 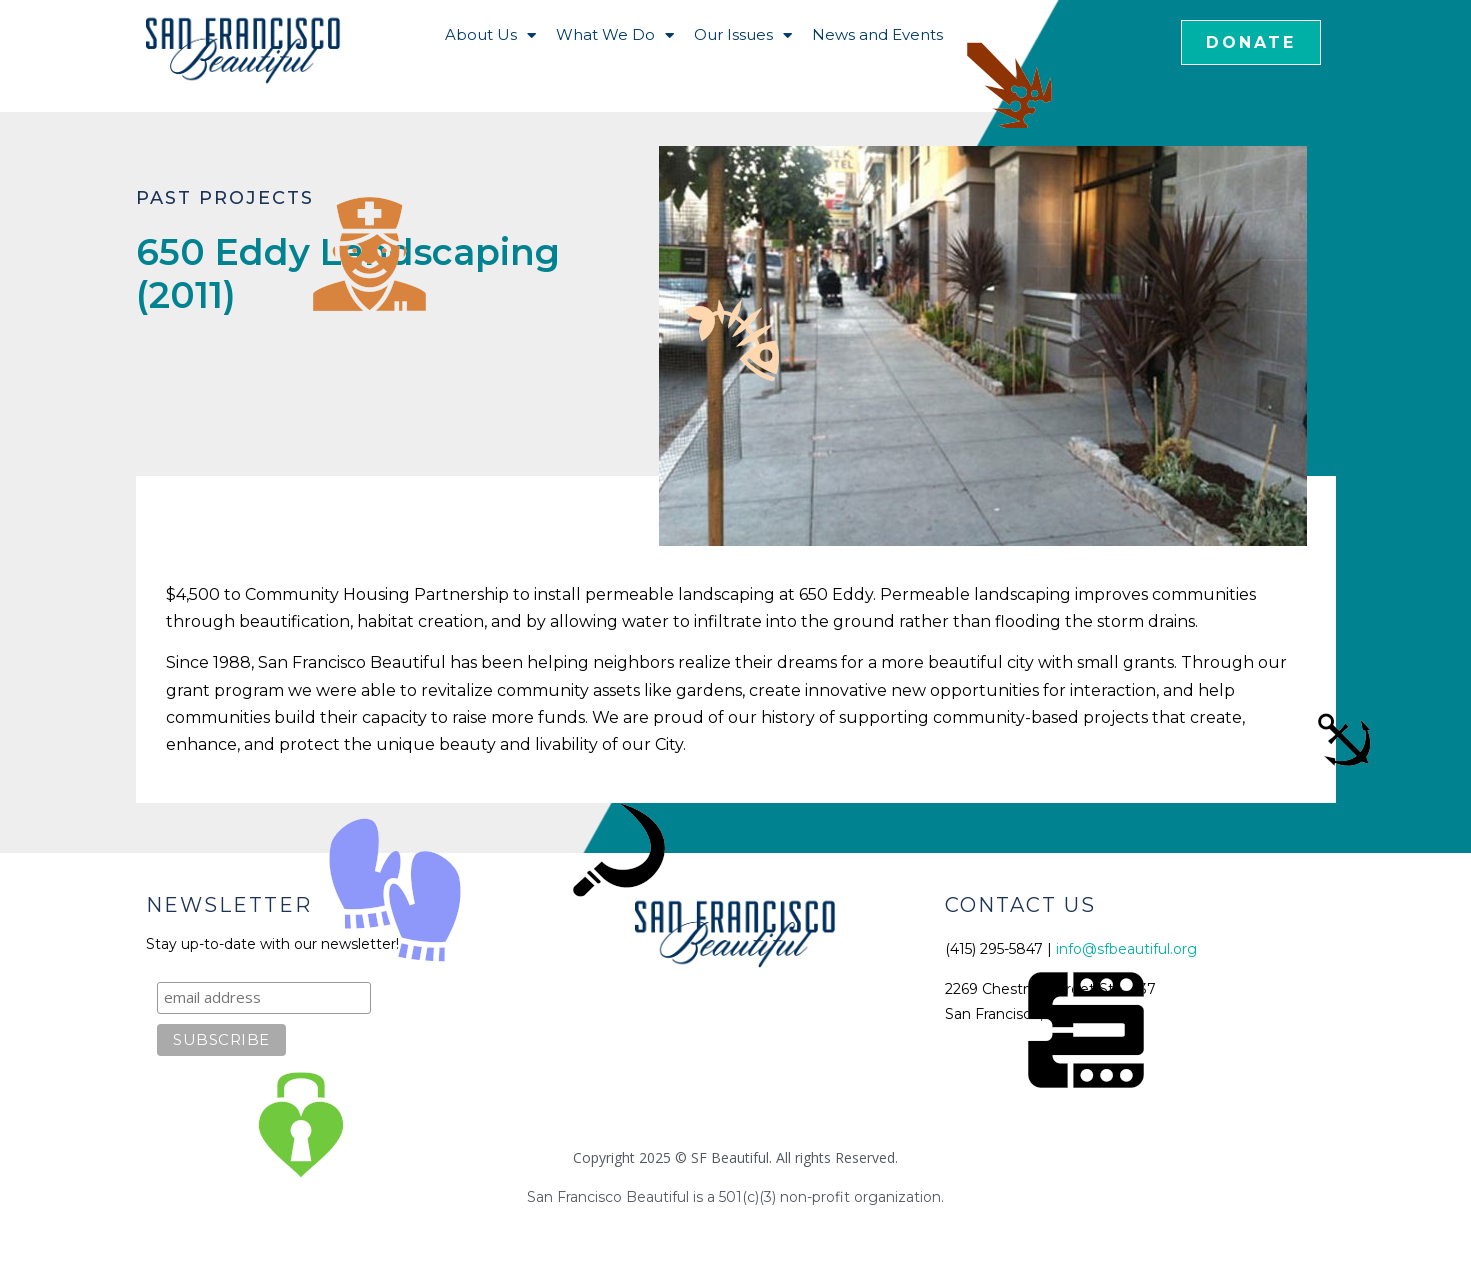 I want to click on select the sickle tool or weapon in a game, so click(x=619, y=849).